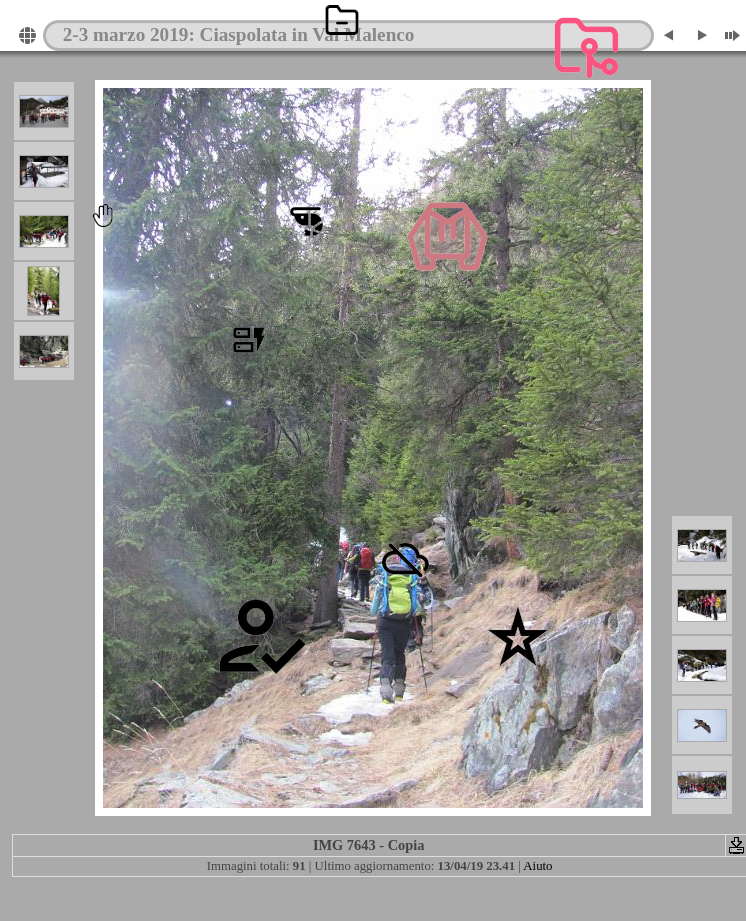 The width and height of the screenshot is (746, 921). I want to click on stop or pause an action, so click(103, 215).